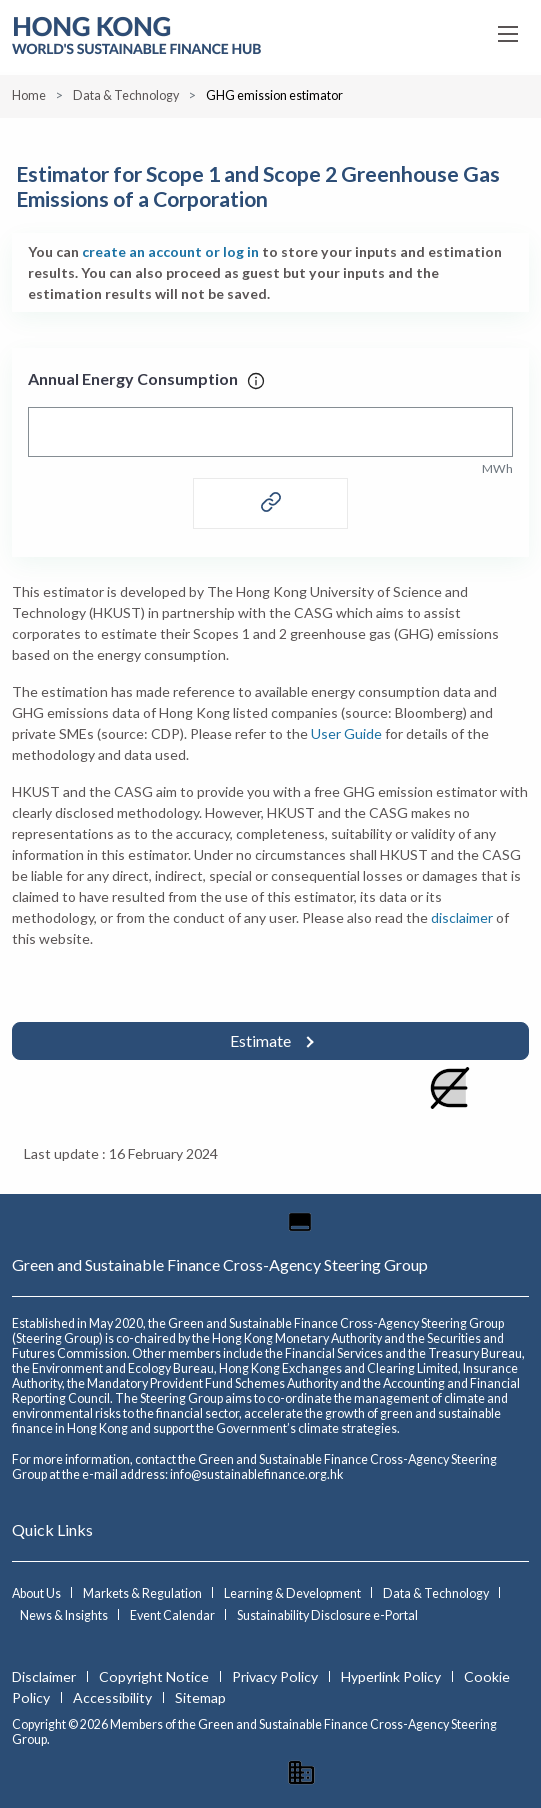  What do you see at coordinates (301, 1772) in the screenshot?
I see `view organization or company details` at bounding box center [301, 1772].